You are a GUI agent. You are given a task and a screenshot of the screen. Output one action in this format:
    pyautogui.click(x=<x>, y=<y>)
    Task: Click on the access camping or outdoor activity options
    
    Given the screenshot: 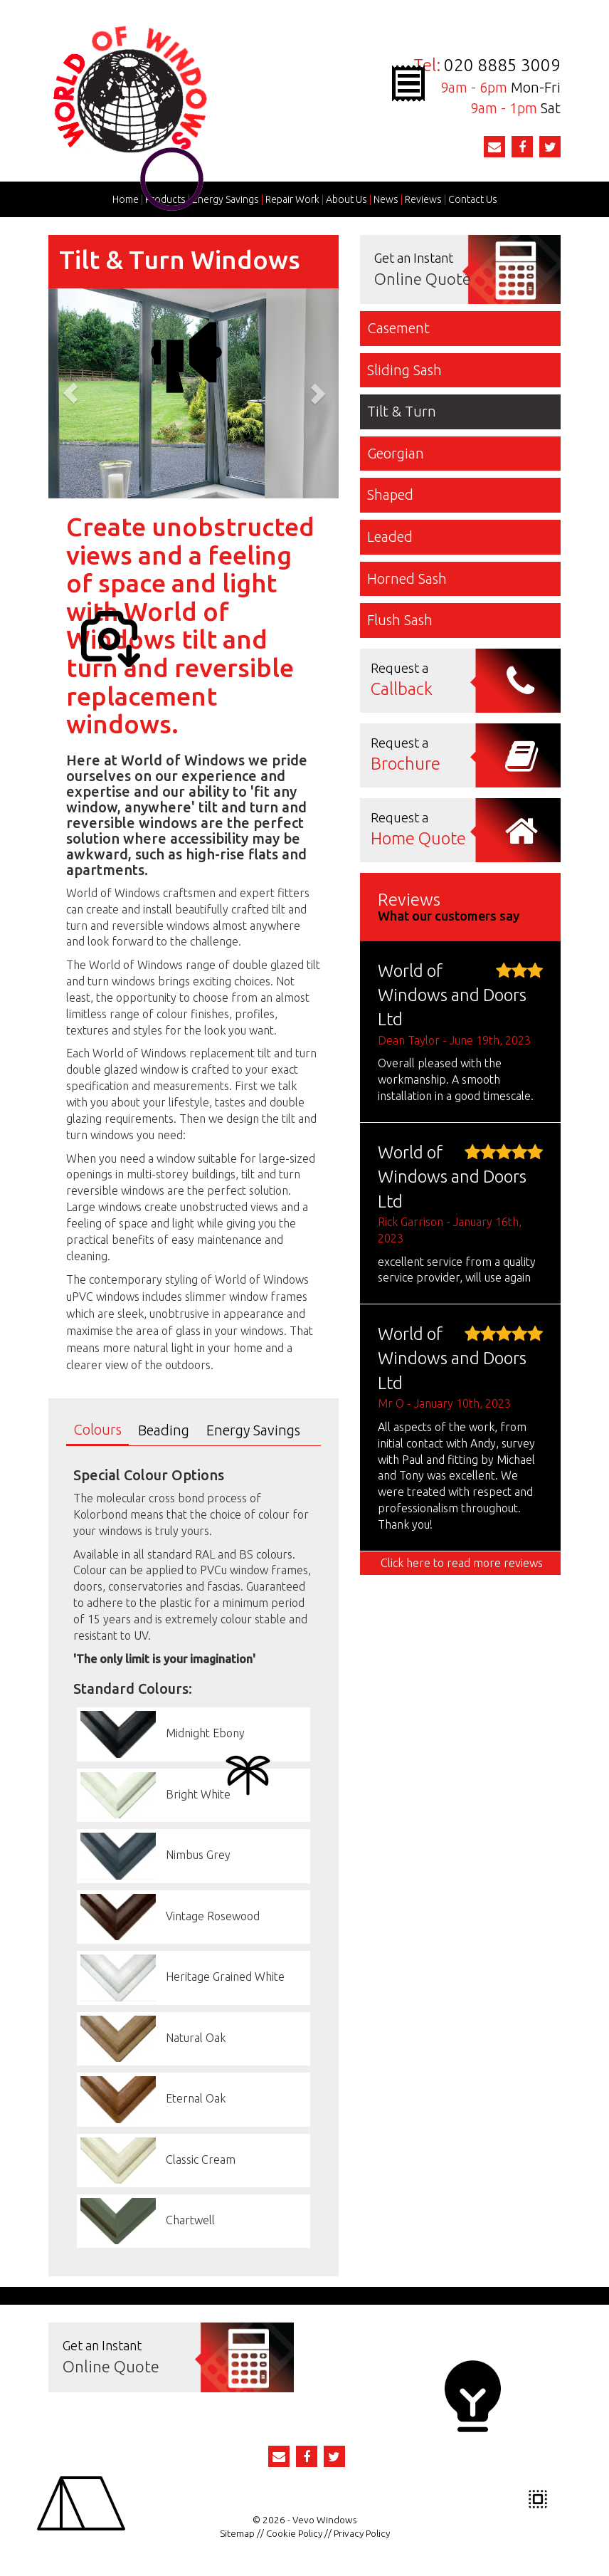 What is the action you would take?
    pyautogui.click(x=81, y=2506)
    